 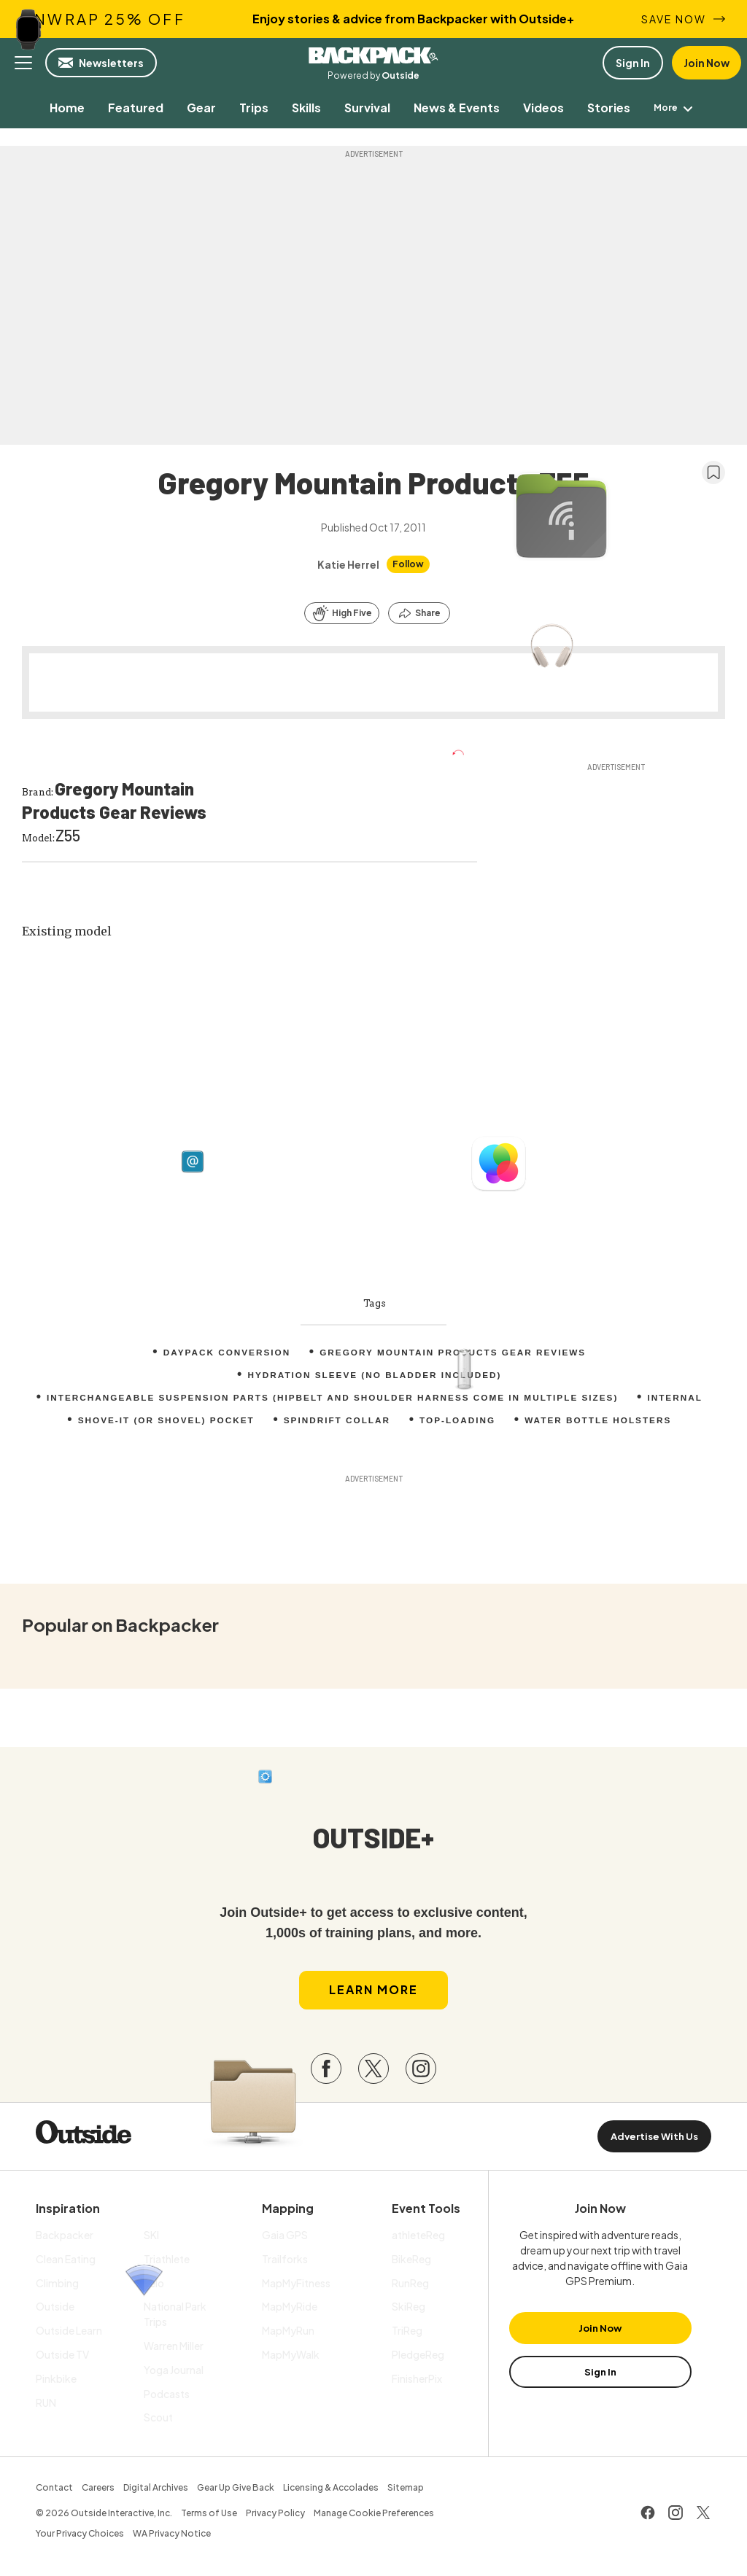 What do you see at coordinates (561, 515) in the screenshot?
I see `open insync cloud sync folder` at bounding box center [561, 515].